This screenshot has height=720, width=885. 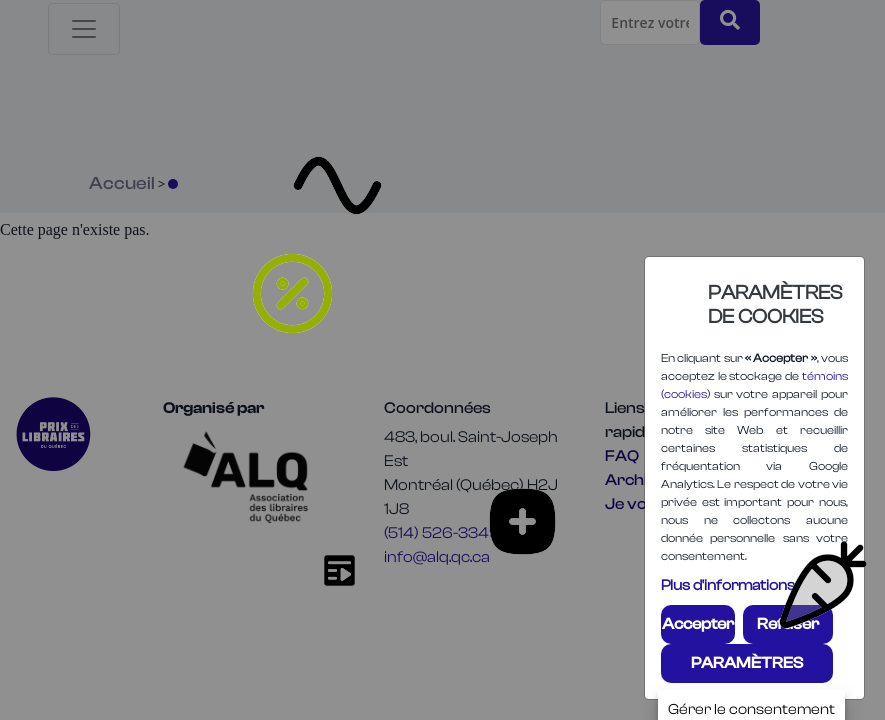 I want to click on audio or sound wave visualization, so click(x=337, y=185).